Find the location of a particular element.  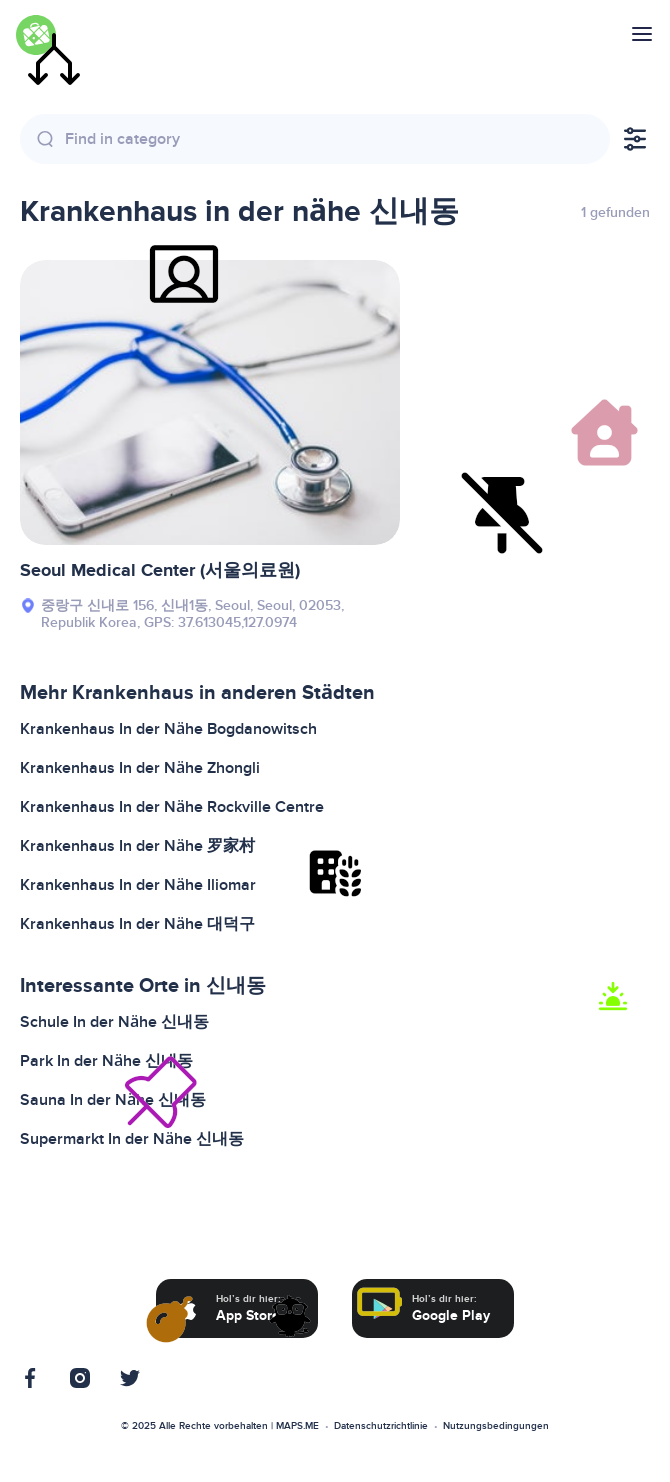

access agricultural or farm management services is located at coordinates (334, 872).